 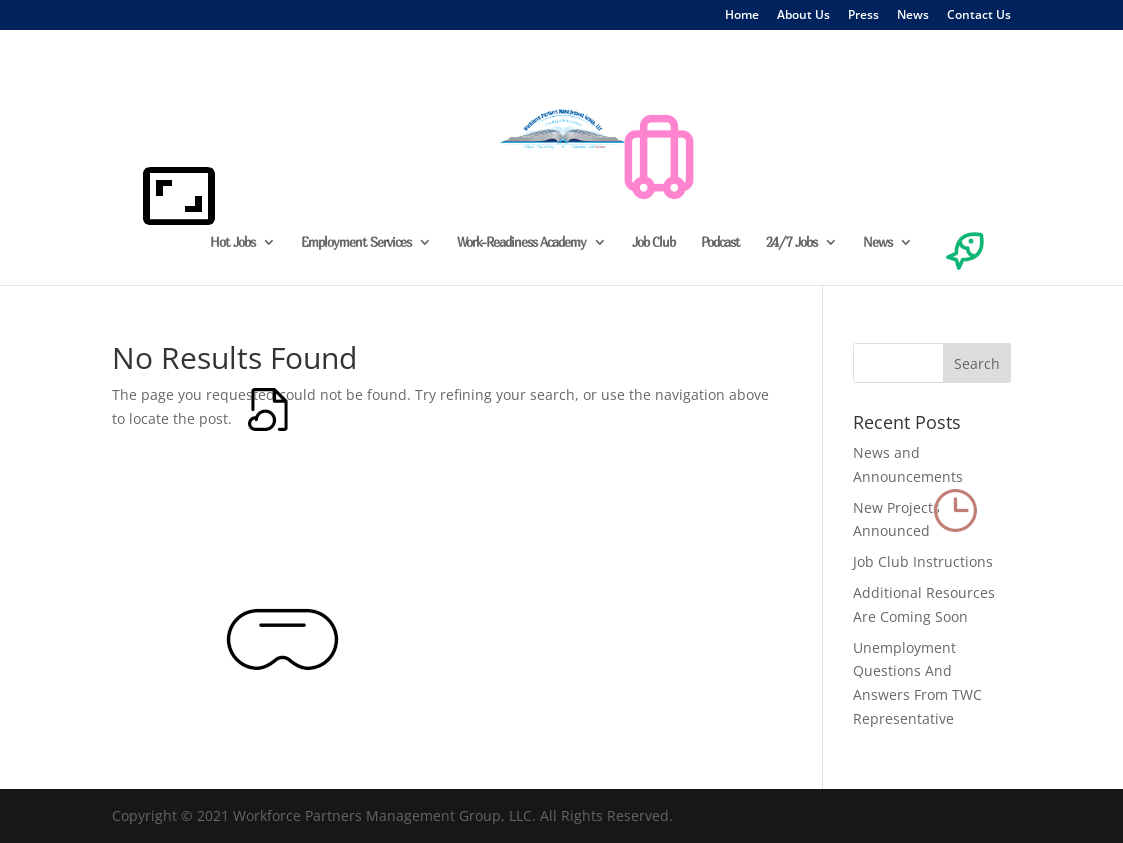 What do you see at coordinates (282, 639) in the screenshot?
I see `access virtual reality or AR settings` at bounding box center [282, 639].